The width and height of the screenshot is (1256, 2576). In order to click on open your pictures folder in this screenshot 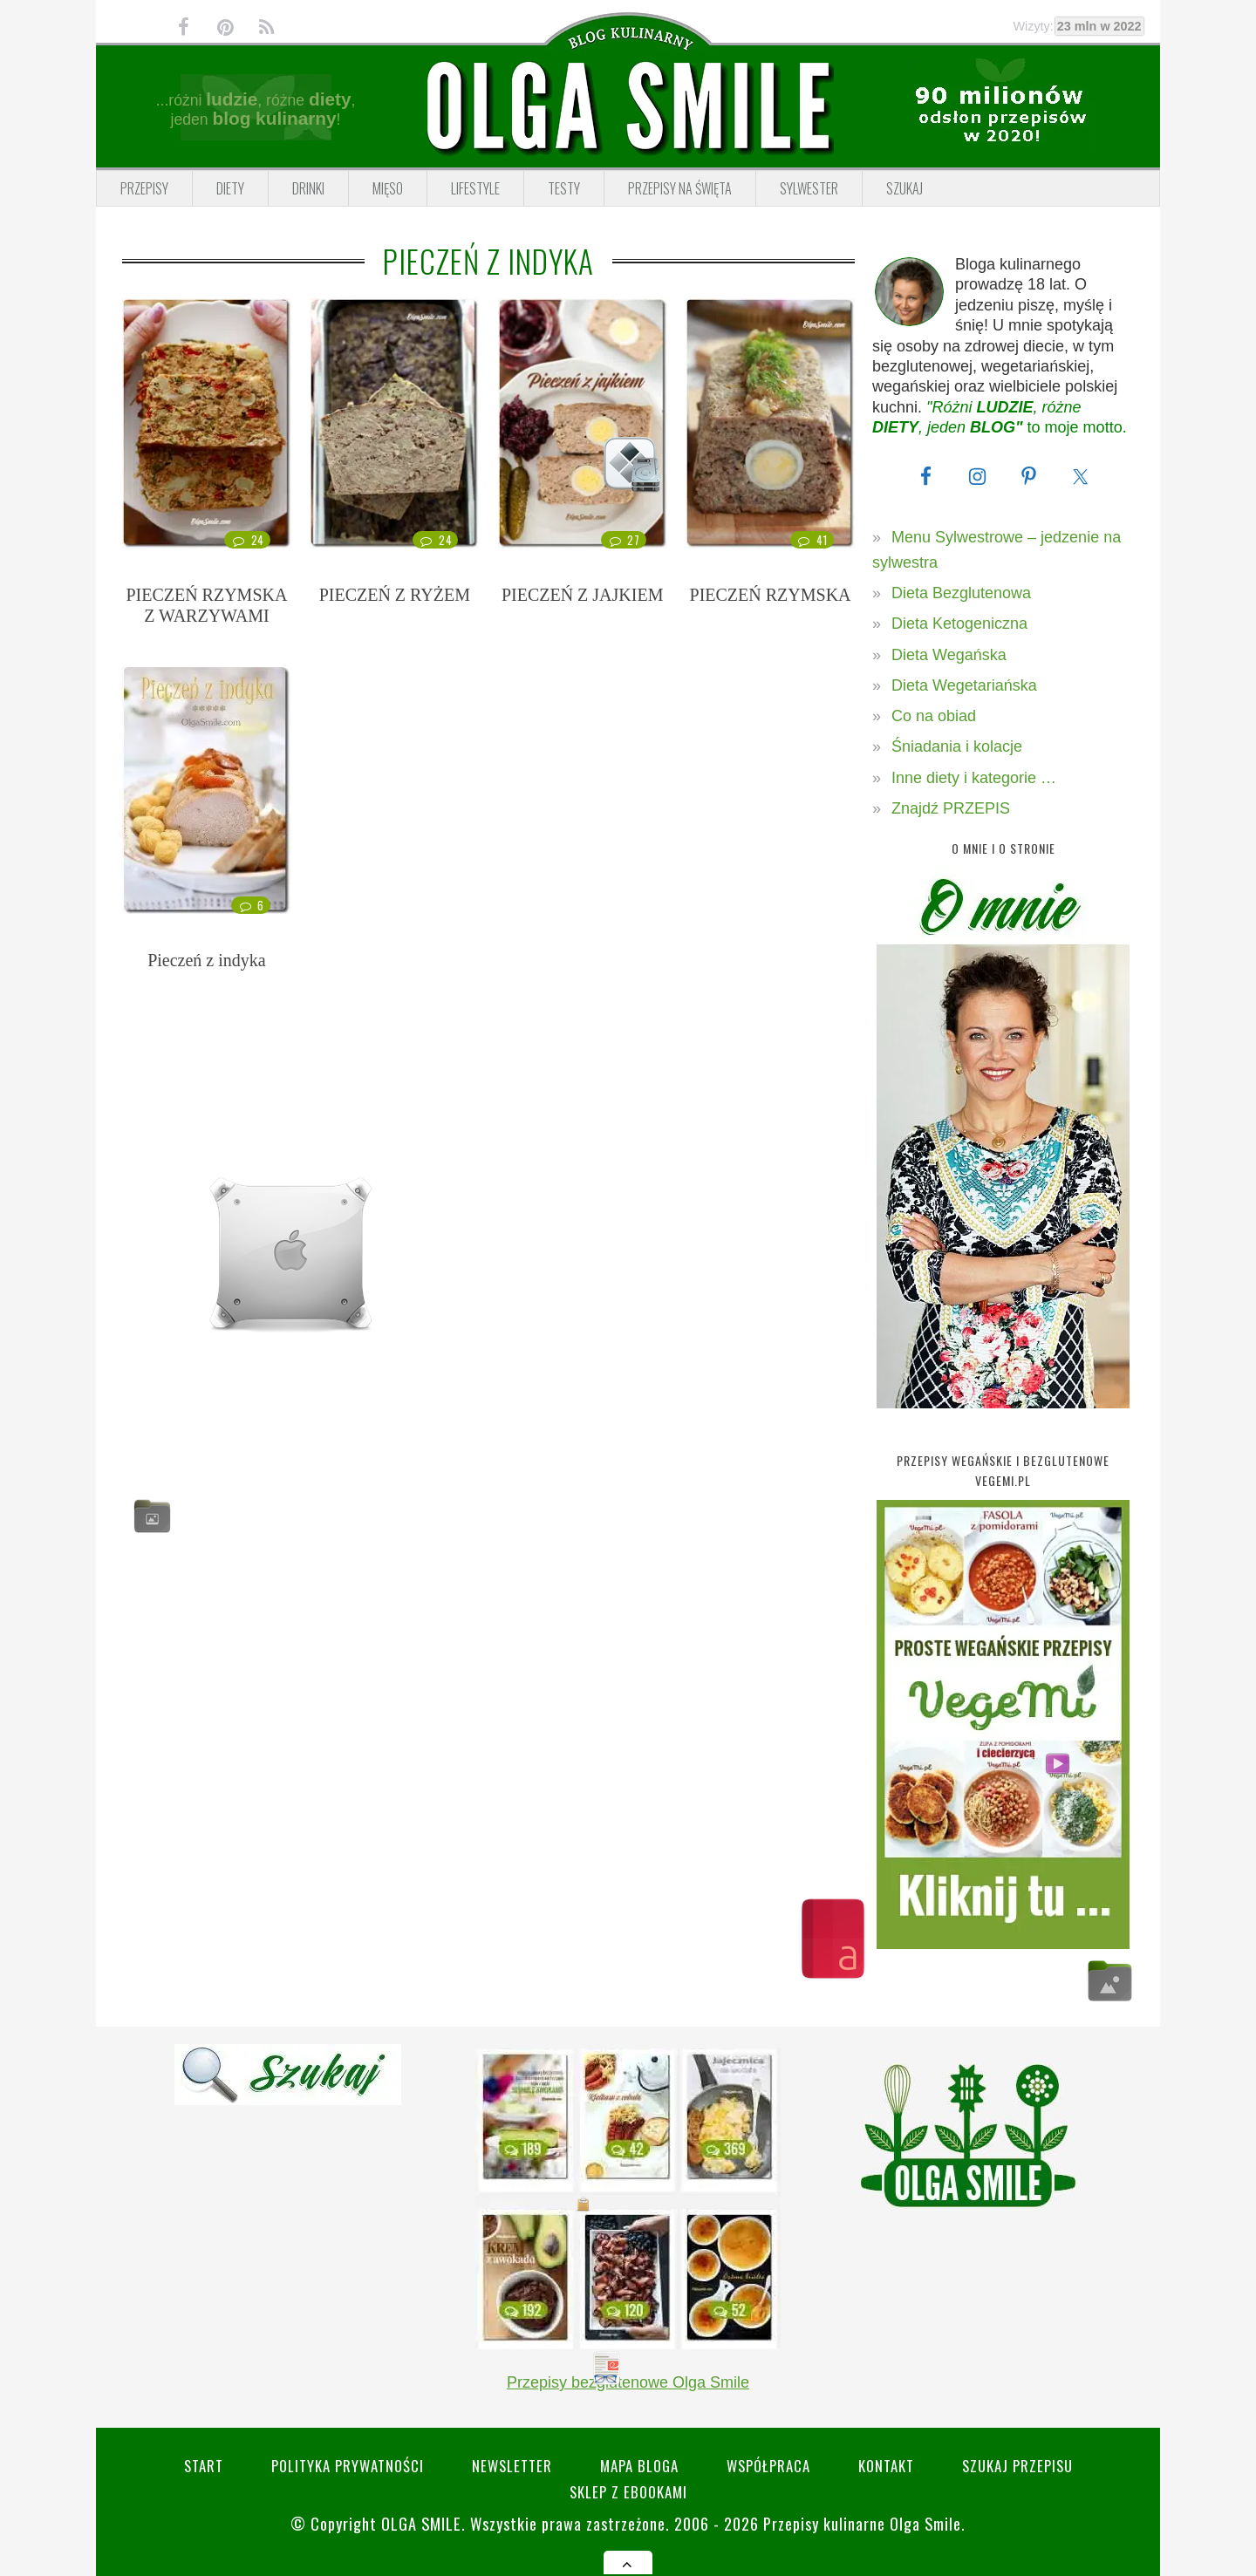, I will do `click(152, 1516)`.